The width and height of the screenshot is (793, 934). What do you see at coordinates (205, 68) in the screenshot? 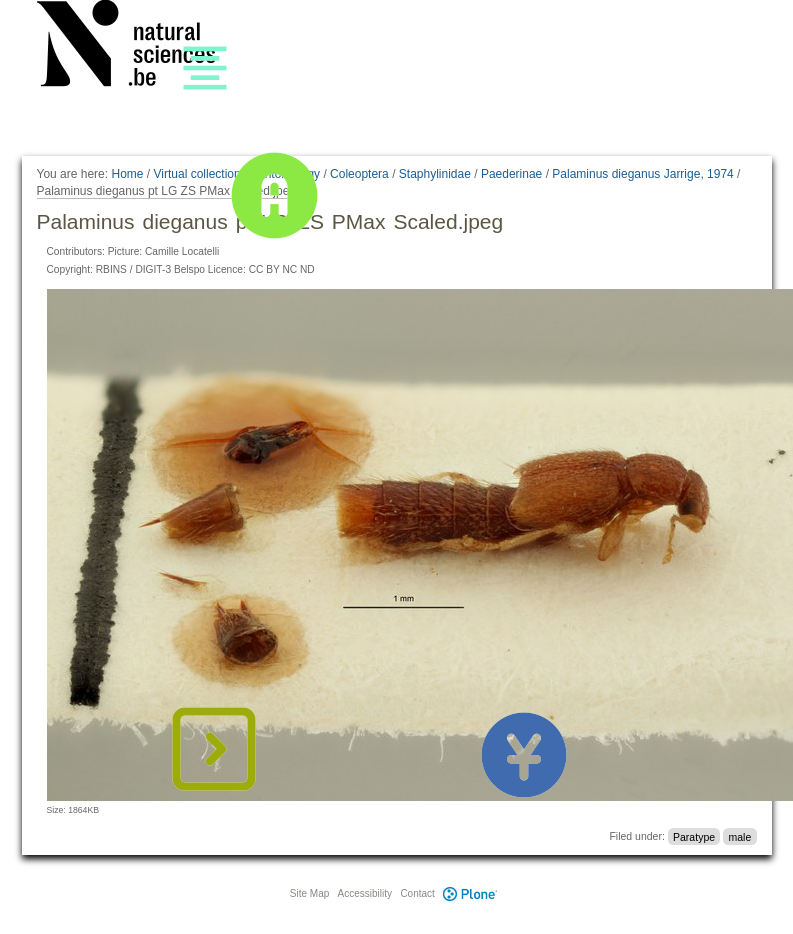
I see `center align text` at bounding box center [205, 68].